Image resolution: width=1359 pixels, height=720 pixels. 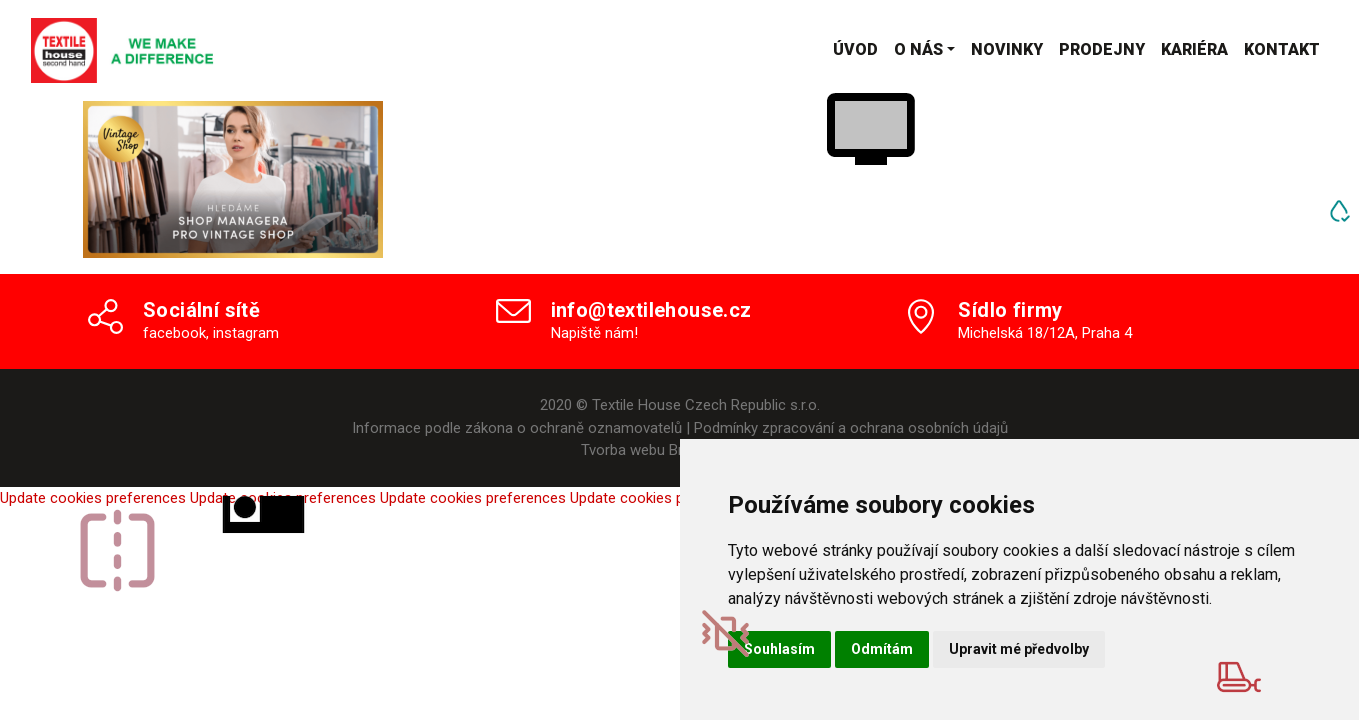 What do you see at coordinates (1339, 211) in the screenshot?
I see `water quality verified or safe` at bounding box center [1339, 211].